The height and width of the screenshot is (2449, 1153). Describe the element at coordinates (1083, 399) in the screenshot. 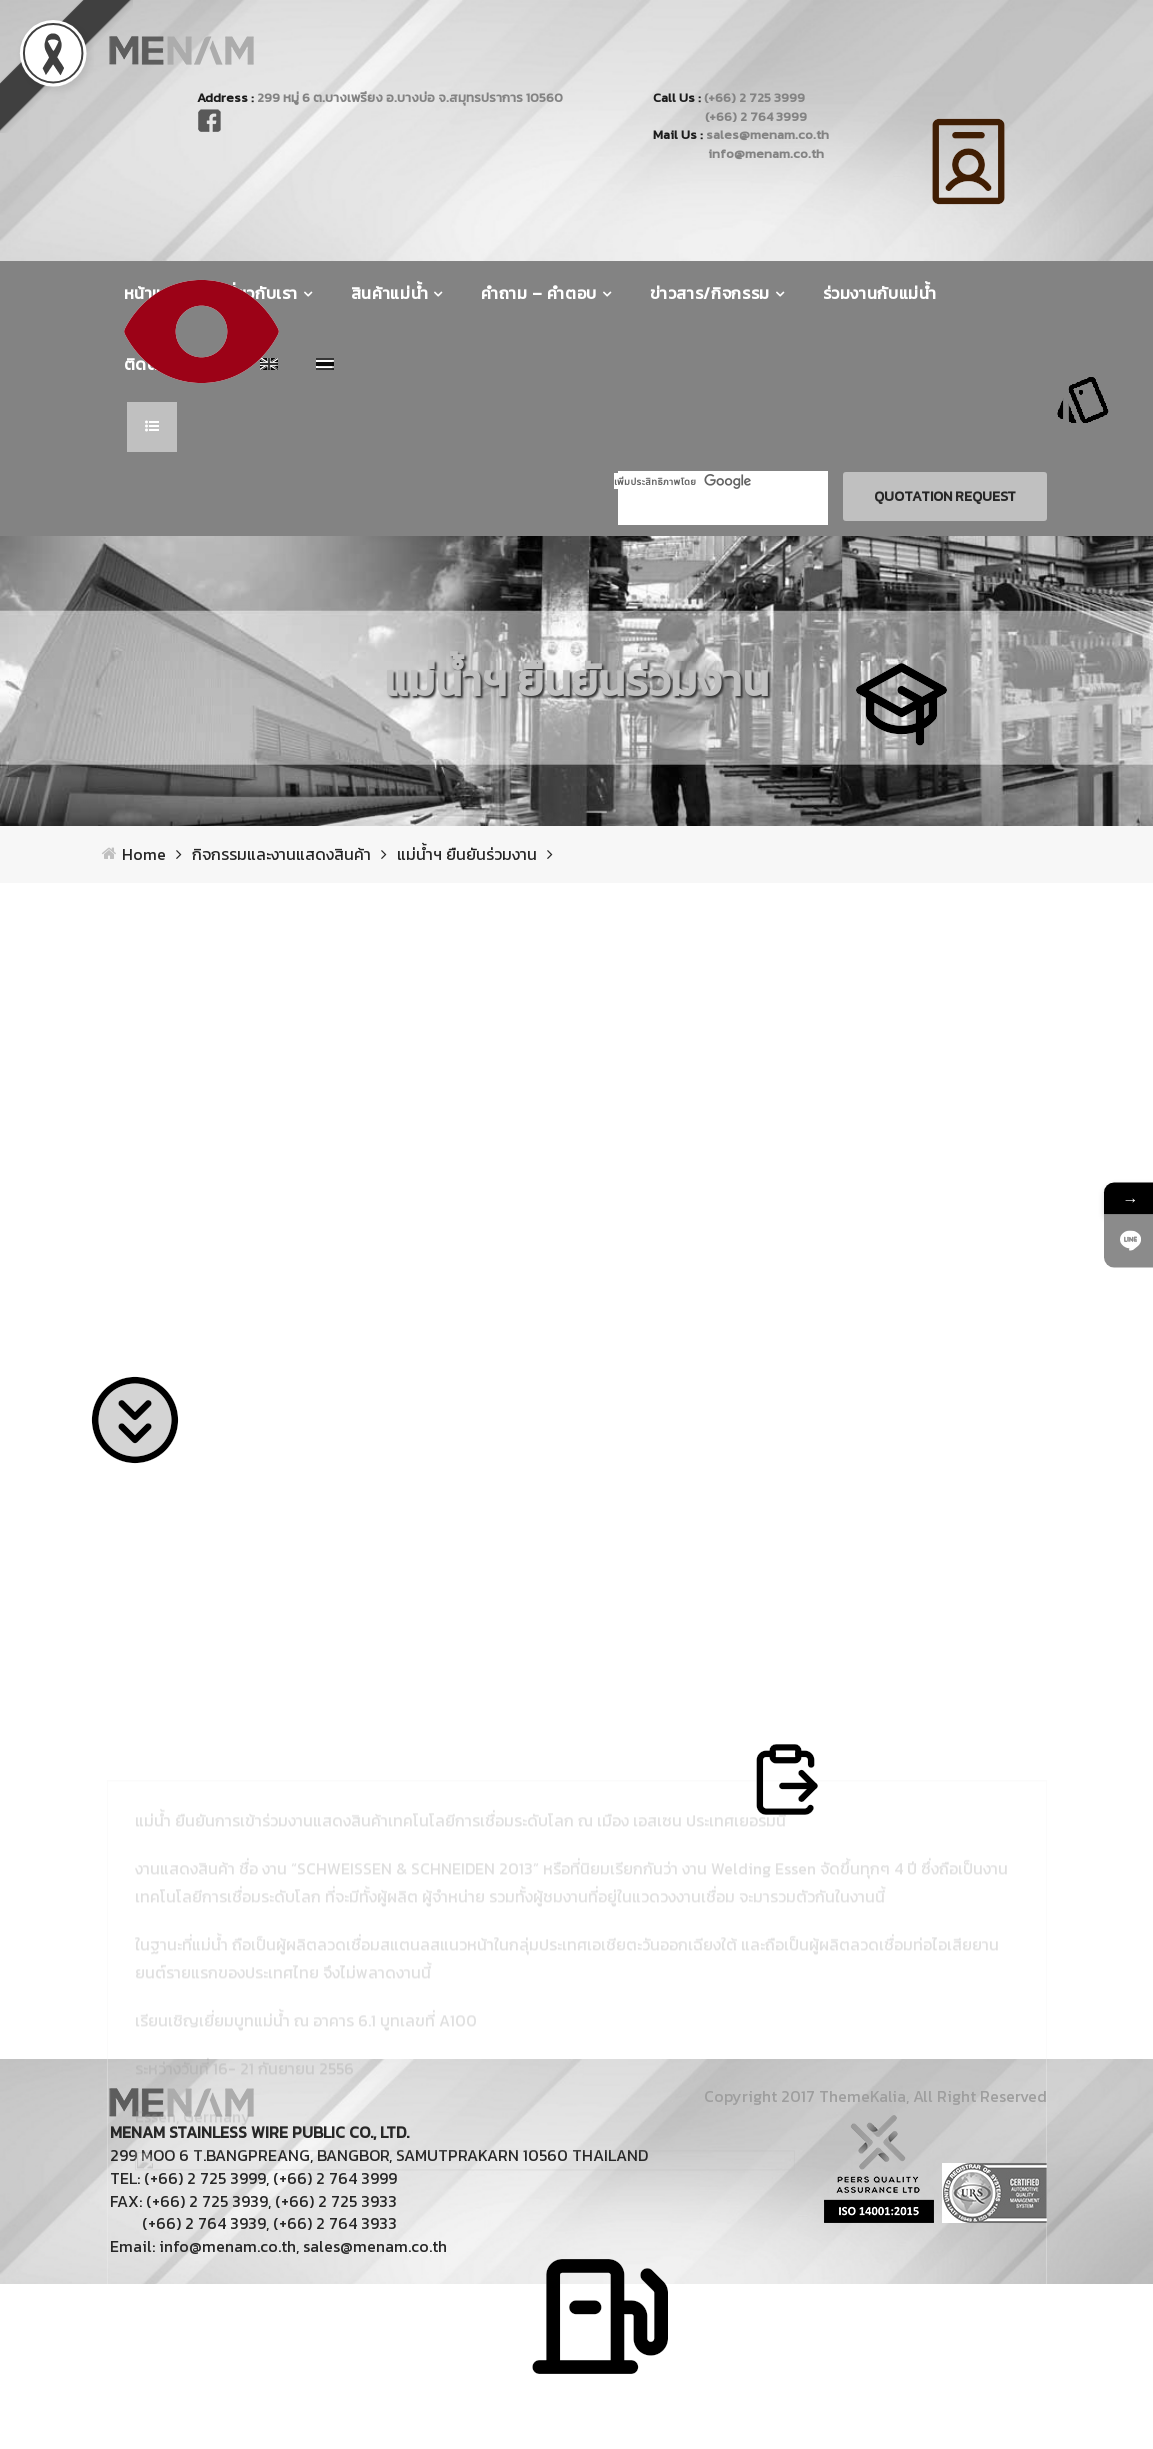

I see `access style or theme settings` at that location.